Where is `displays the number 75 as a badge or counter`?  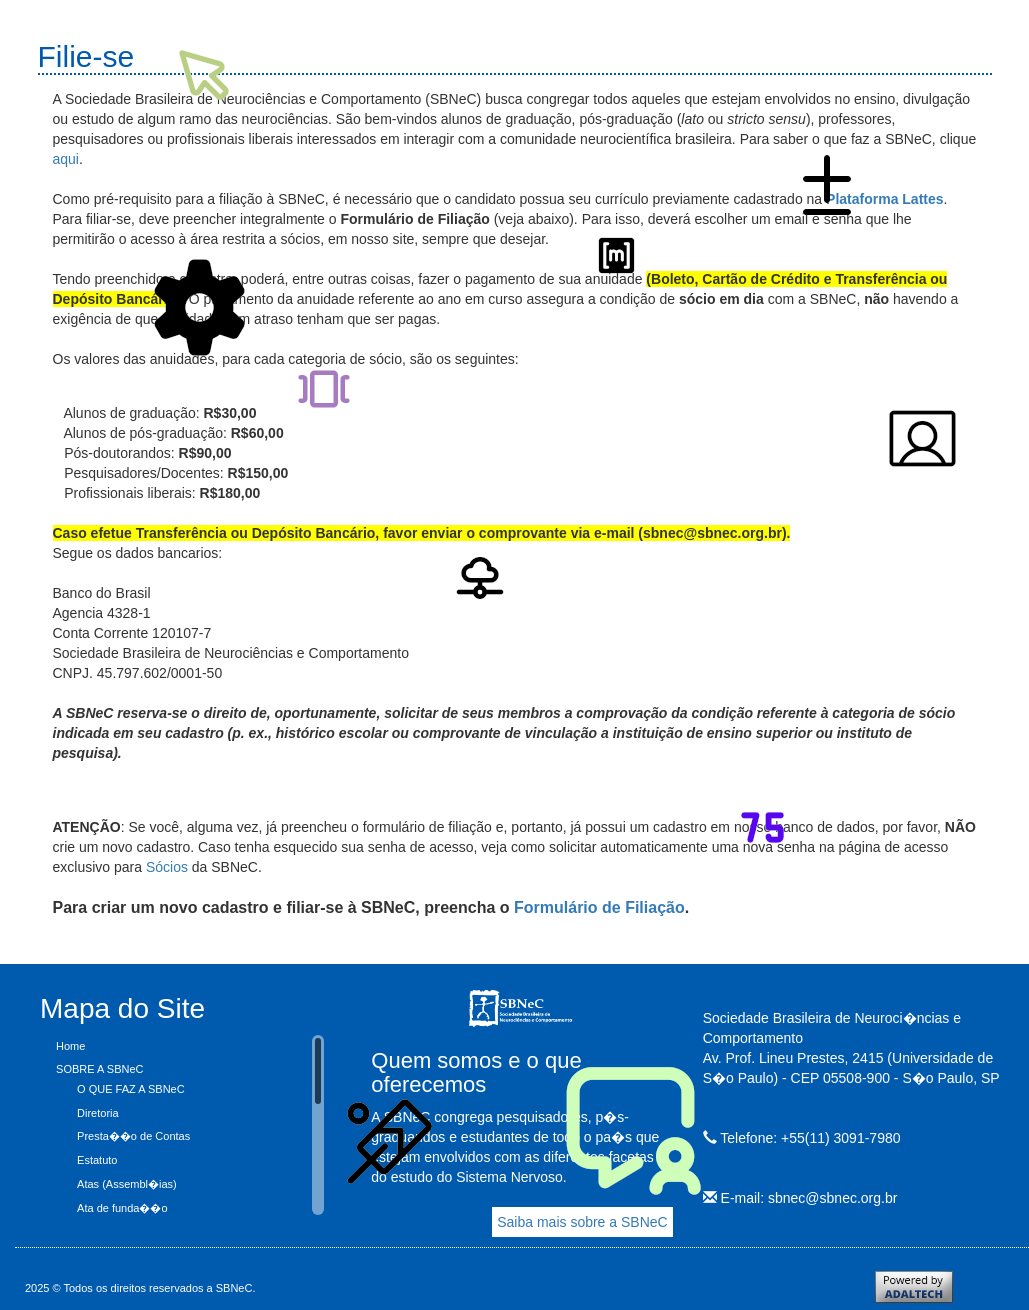
displays the number 75 as a badge or counter is located at coordinates (762, 827).